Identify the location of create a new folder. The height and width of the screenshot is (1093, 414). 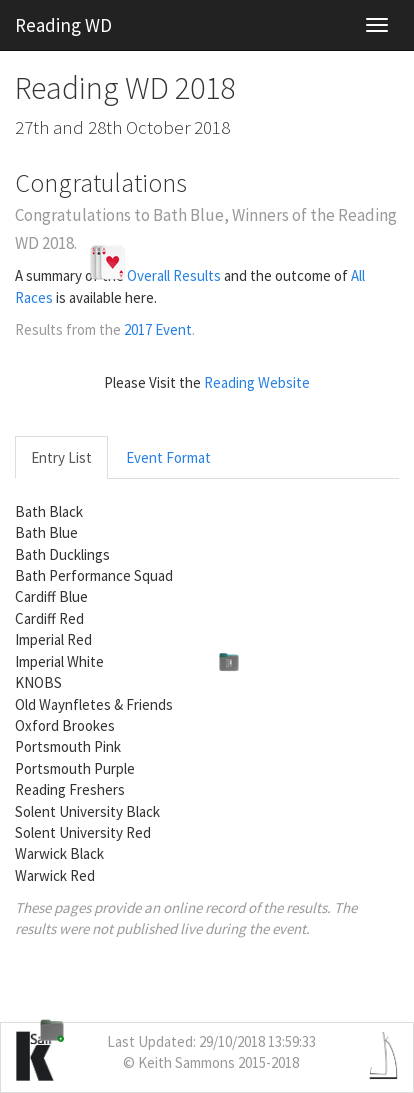
(52, 1030).